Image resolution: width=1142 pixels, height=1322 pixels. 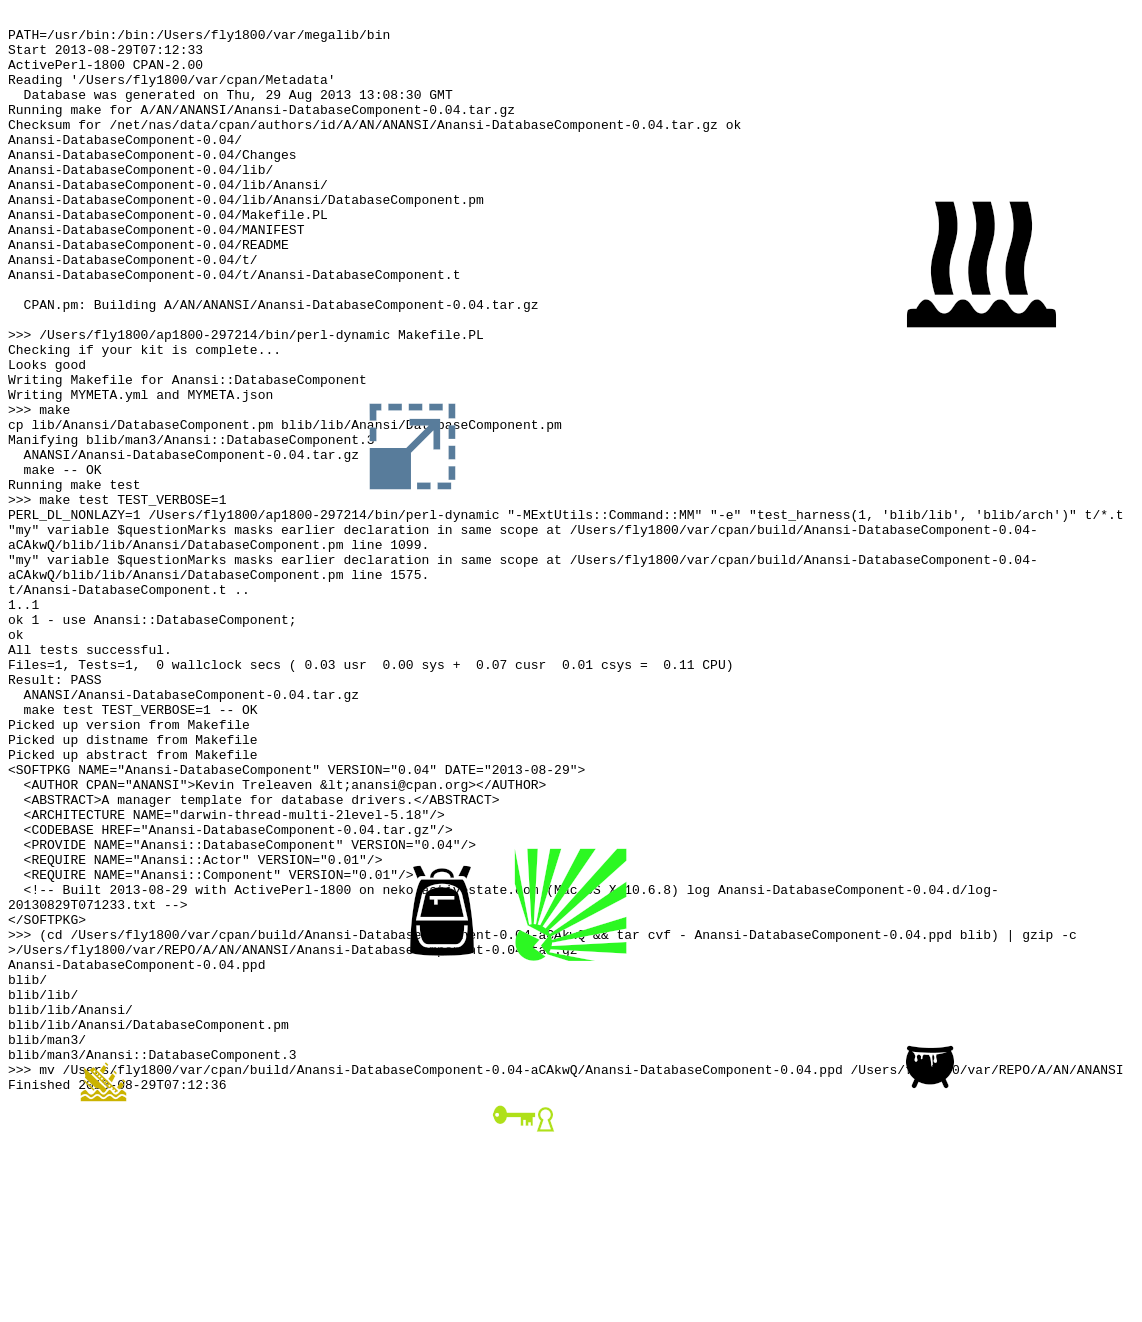 I want to click on access potion crafting or brewing menu, so click(x=930, y=1067).